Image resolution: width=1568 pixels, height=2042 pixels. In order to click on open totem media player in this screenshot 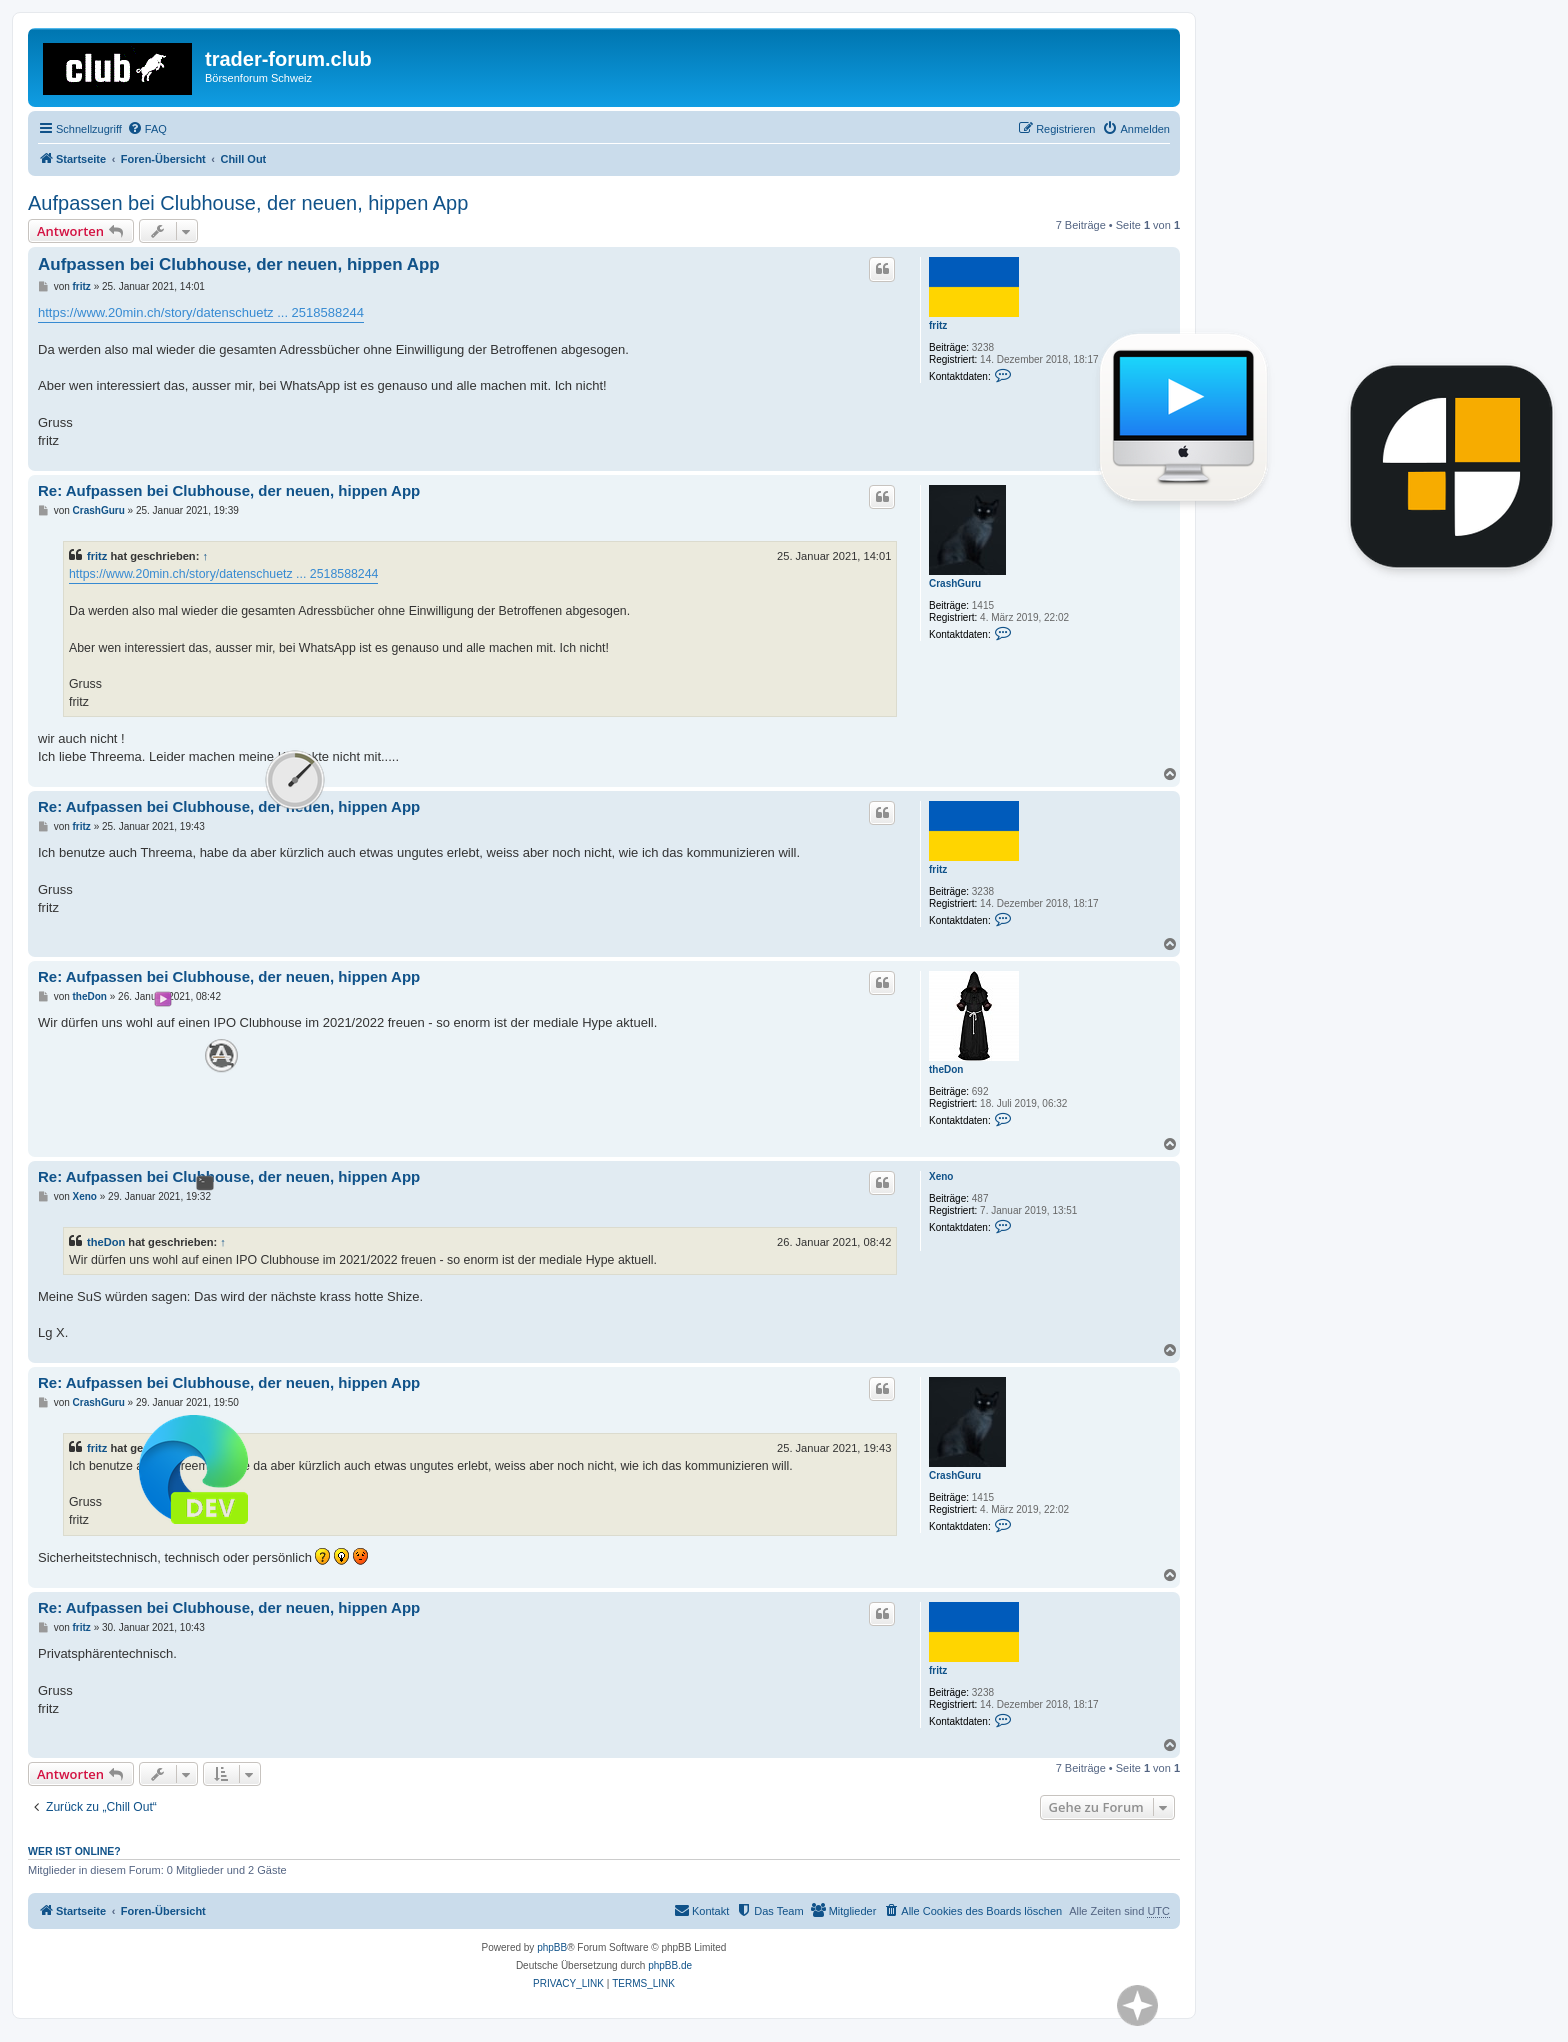, I will do `click(163, 999)`.